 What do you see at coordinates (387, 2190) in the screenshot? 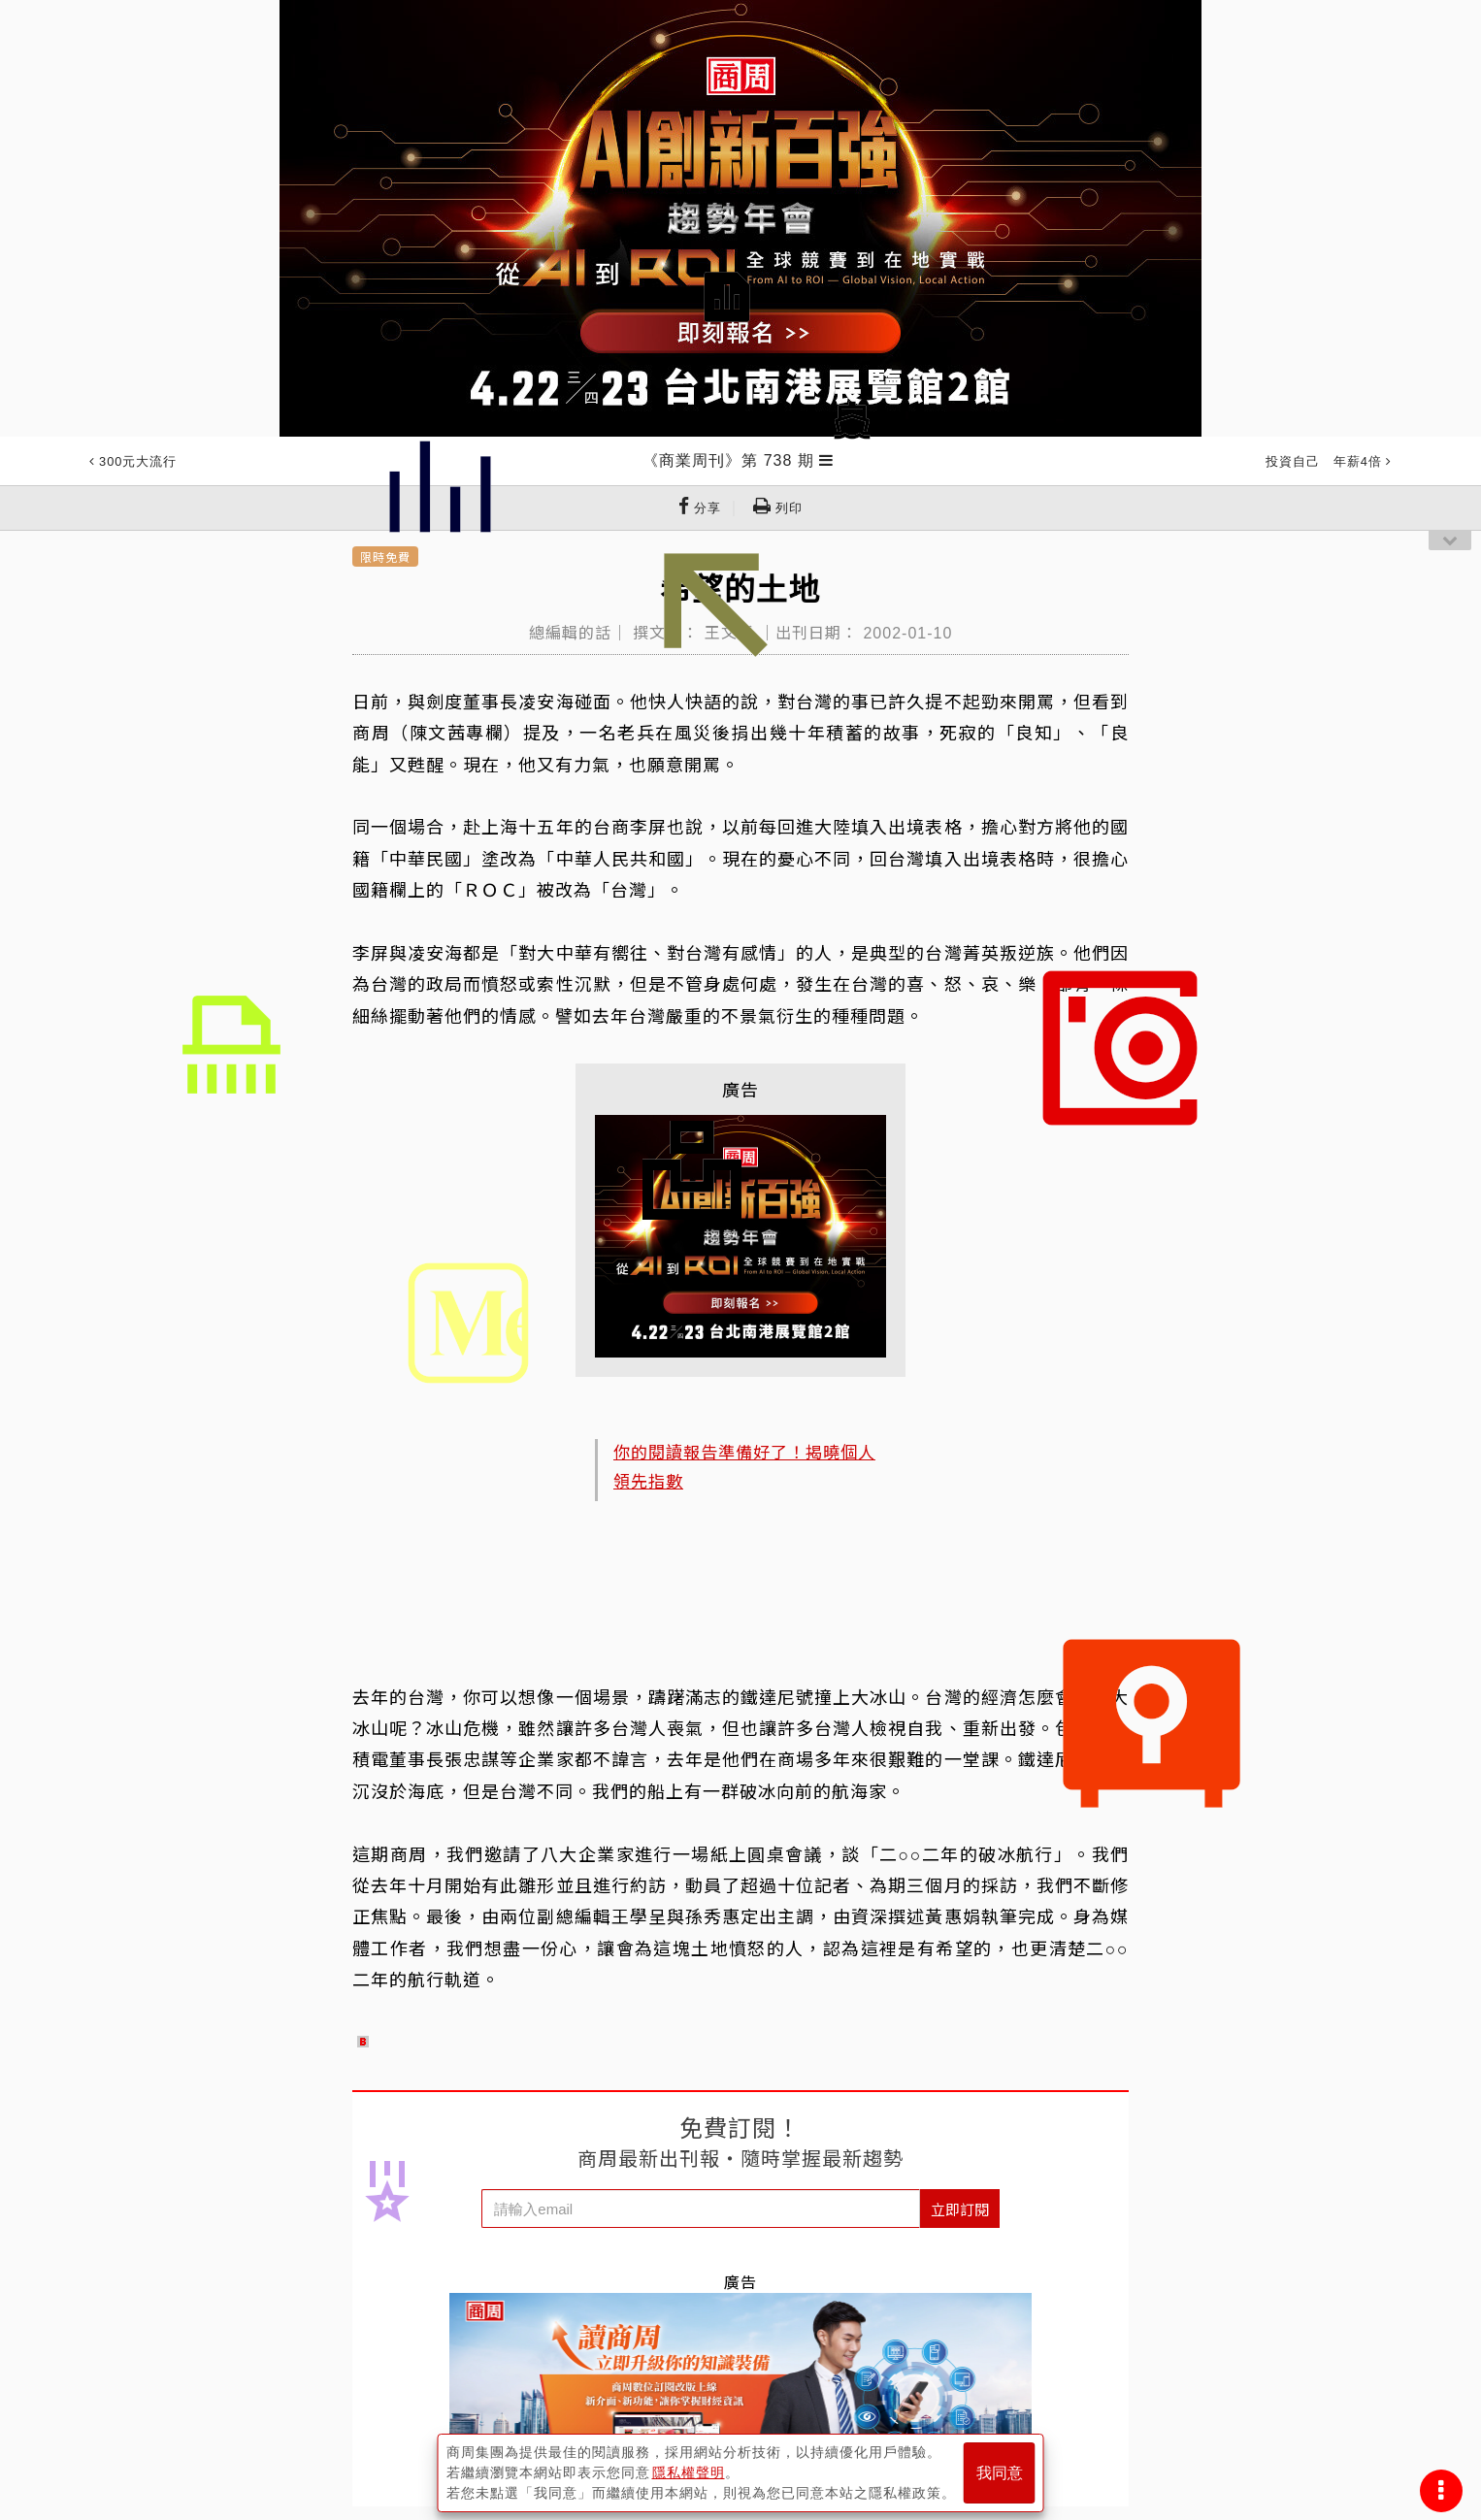
I see `view achievements or awards` at bounding box center [387, 2190].